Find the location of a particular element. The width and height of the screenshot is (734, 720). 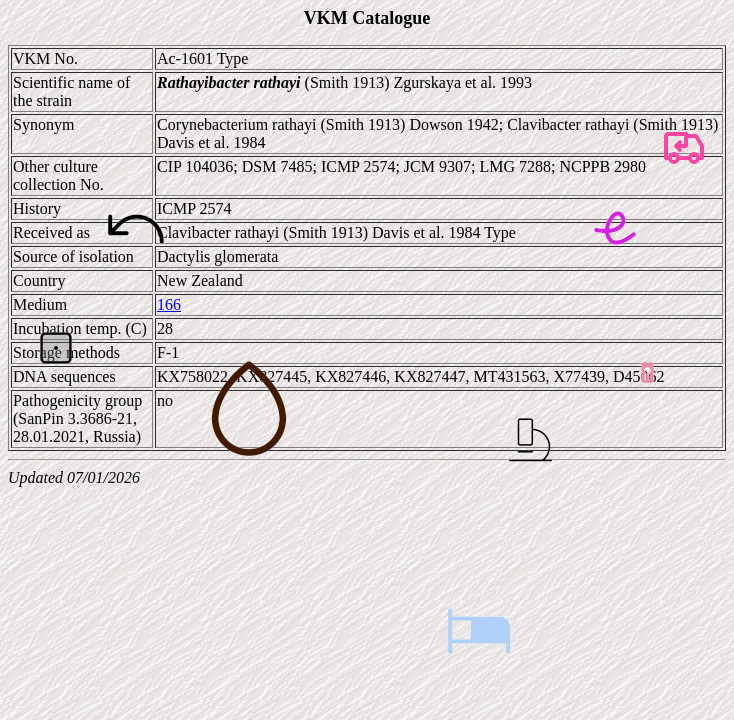

access research or lab tools is located at coordinates (530, 441).